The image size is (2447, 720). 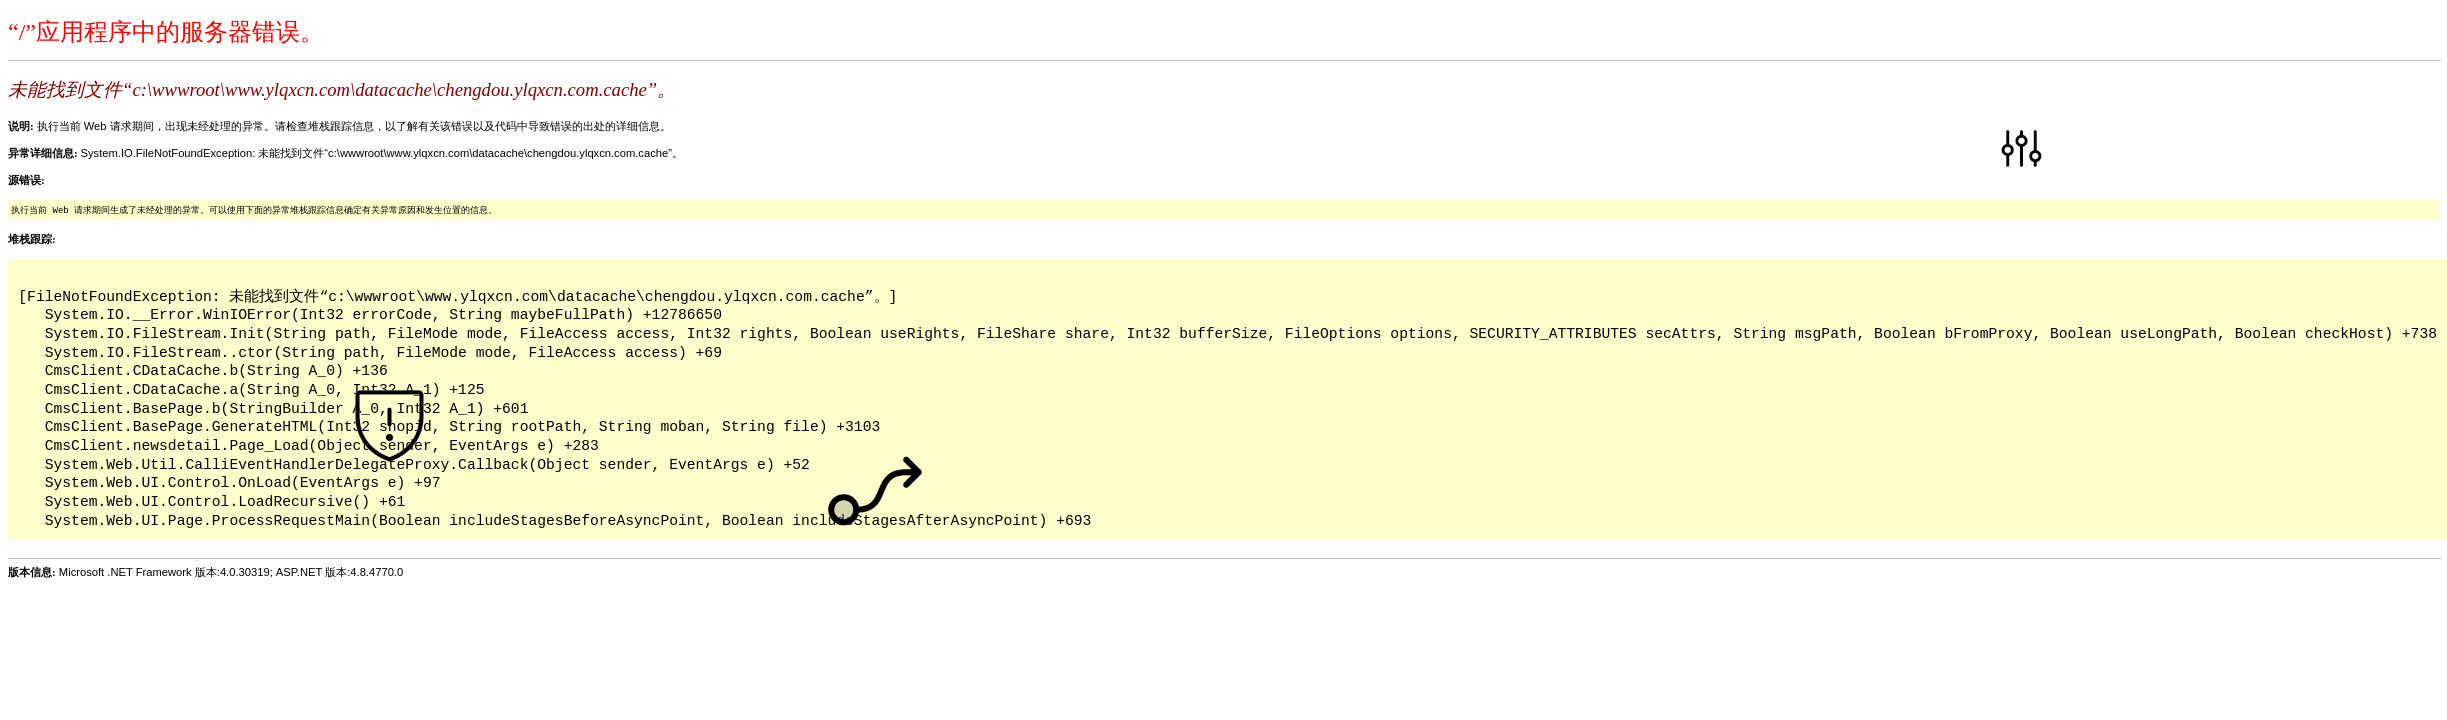 I want to click on adjust settings or preferences, so click(x=2021, y=148).